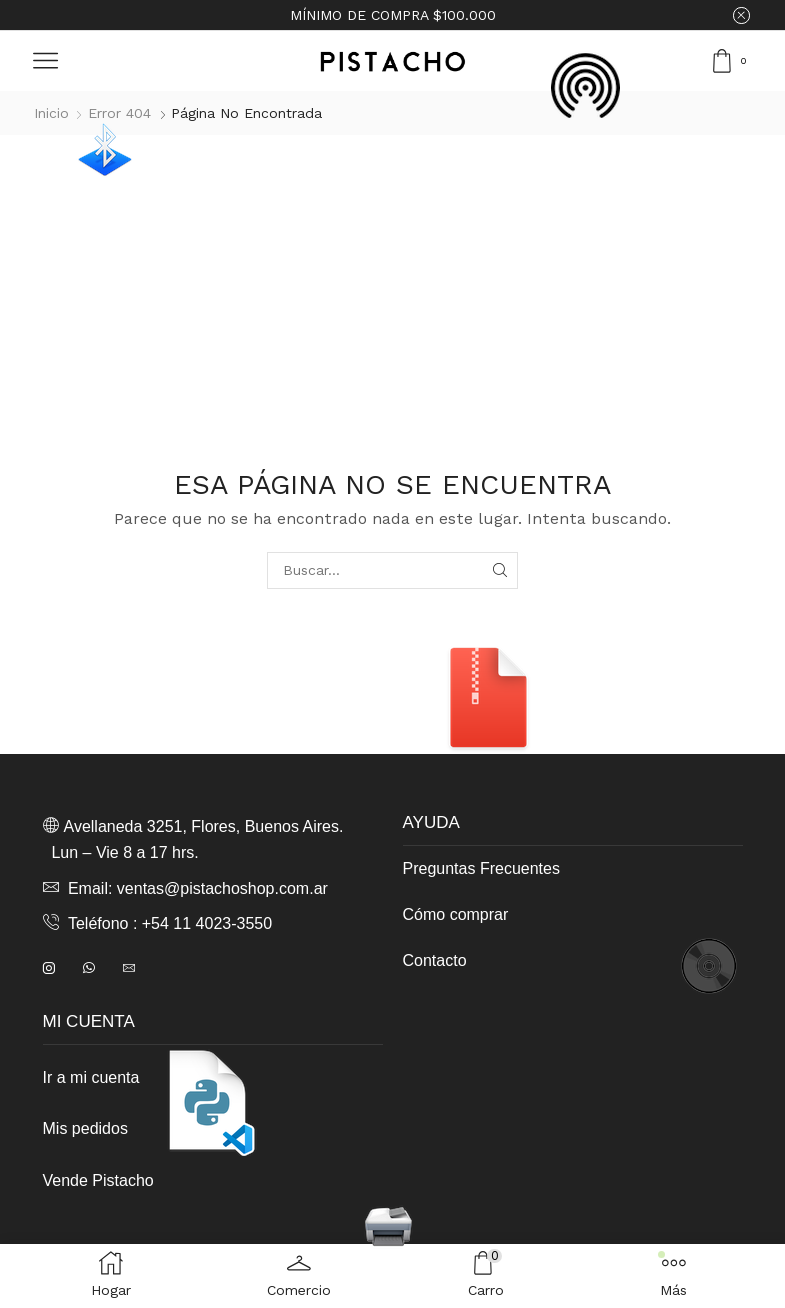 The width and height of the screenshot is (785, 1308). Describe the element at coordinates (207, 1102) in the screenshot. I see `open a python file in visual studio code` at that location.